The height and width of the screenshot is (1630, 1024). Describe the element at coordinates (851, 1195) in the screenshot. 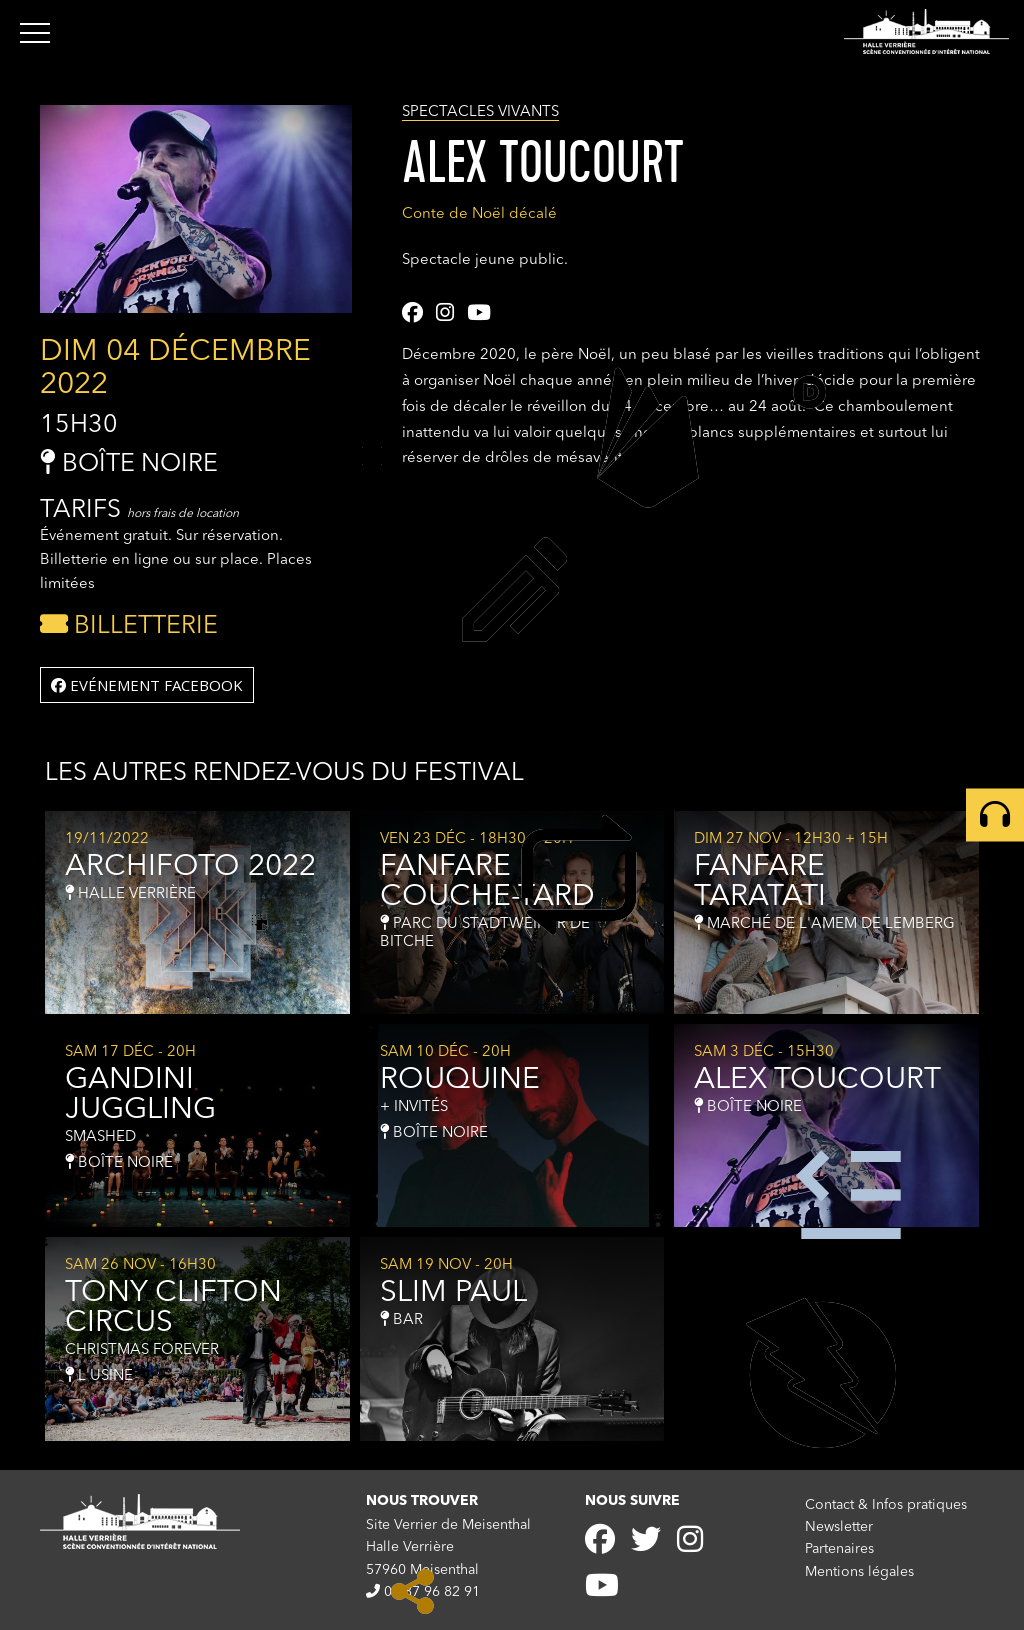

I see `collapse the sidebar menu` at that location.